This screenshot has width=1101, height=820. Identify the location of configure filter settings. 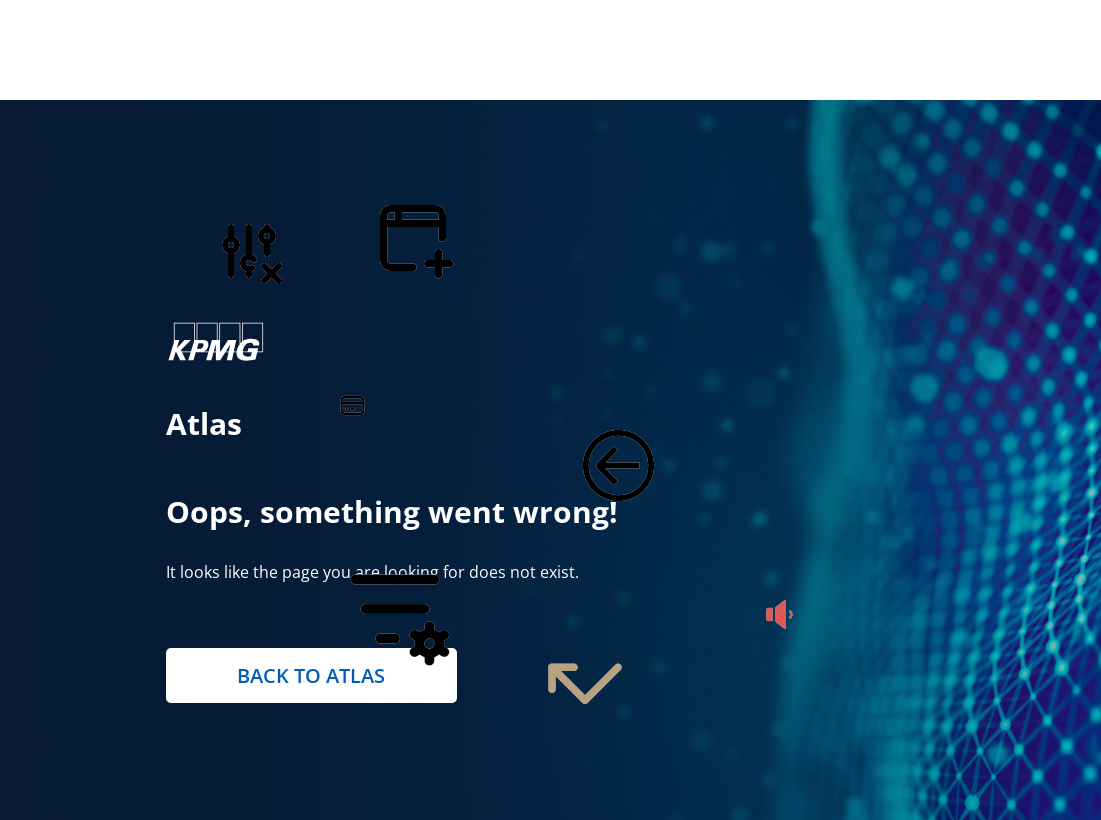
(395, 609).